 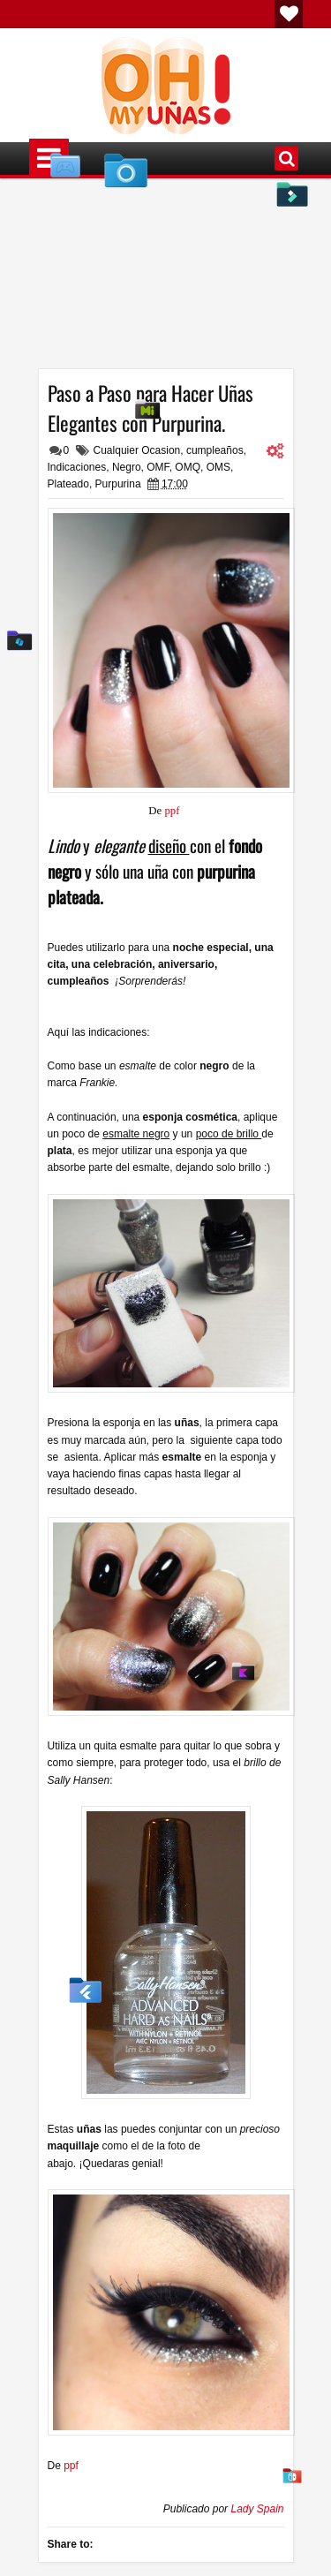 What do you see at coordinates (65, 165) in the screenshot?
I see `open your games folder` at bounding box center [65, 165].